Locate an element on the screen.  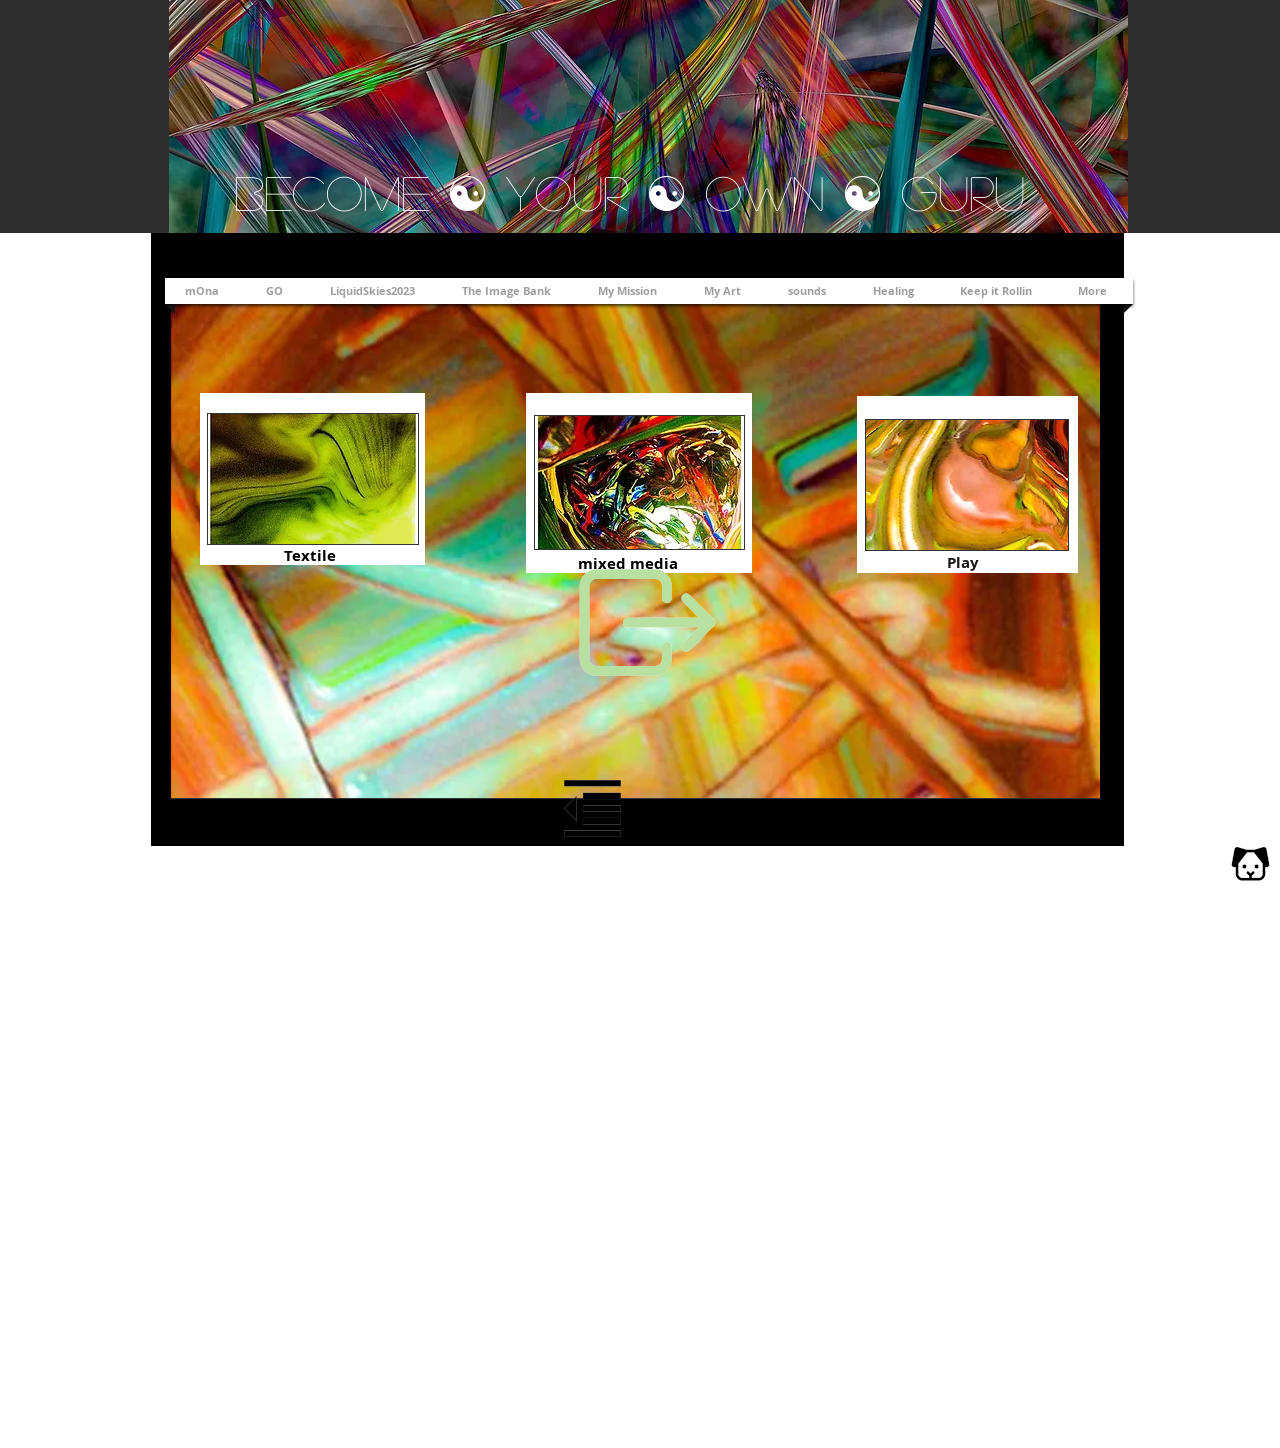
decrease text indentation is located at coordinates (592, 808).